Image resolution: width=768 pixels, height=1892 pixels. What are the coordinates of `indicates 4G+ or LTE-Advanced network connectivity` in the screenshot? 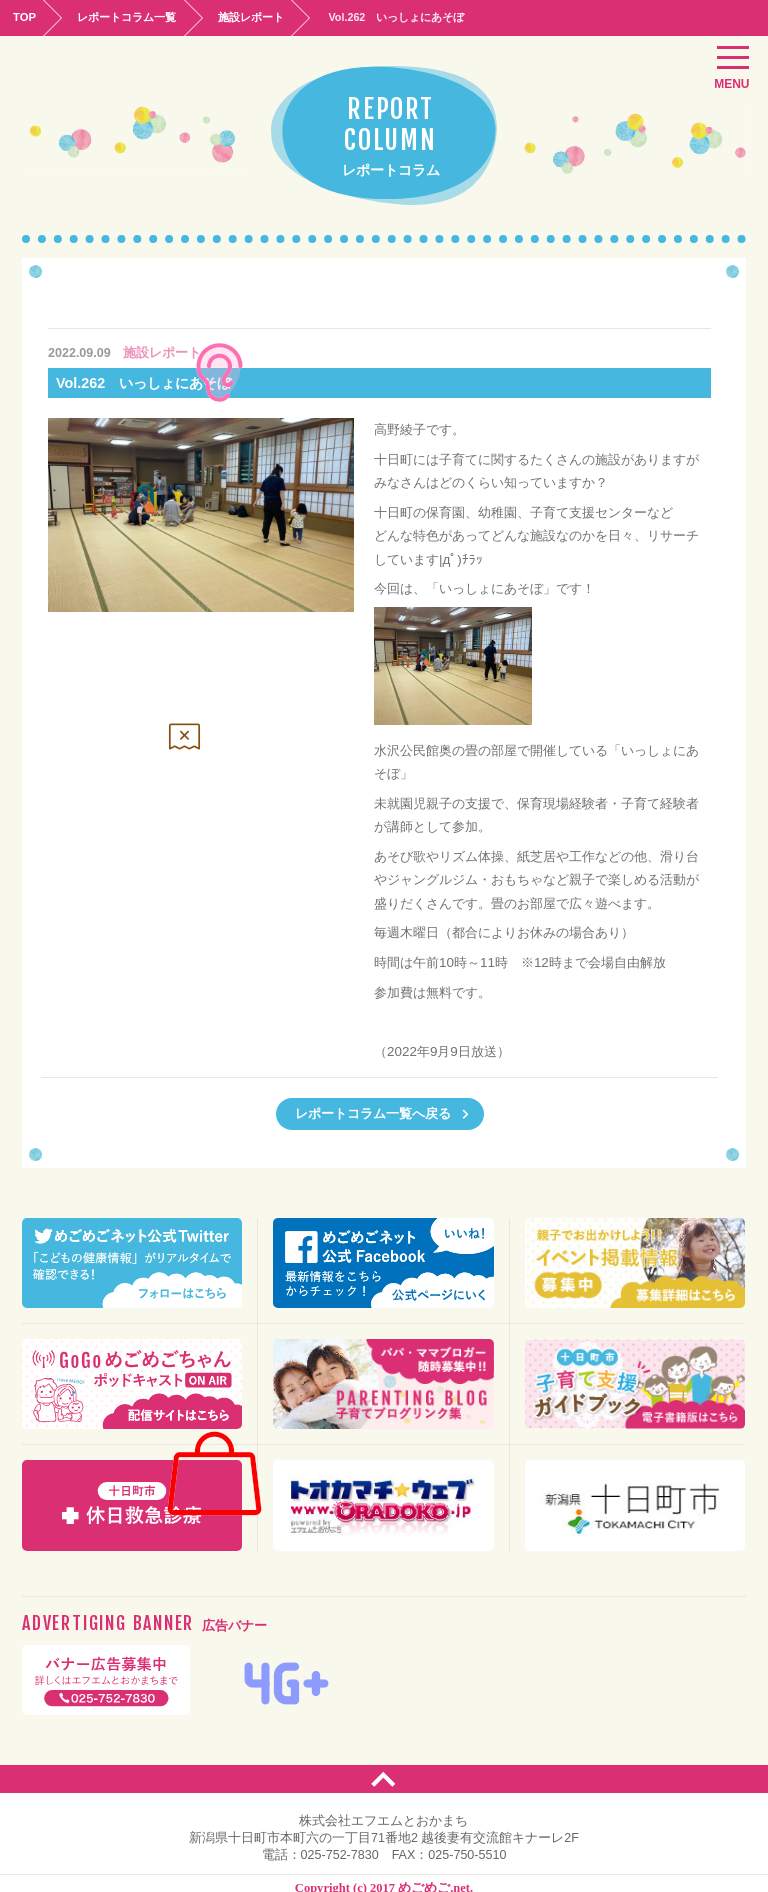 It's located at (286, 1683).